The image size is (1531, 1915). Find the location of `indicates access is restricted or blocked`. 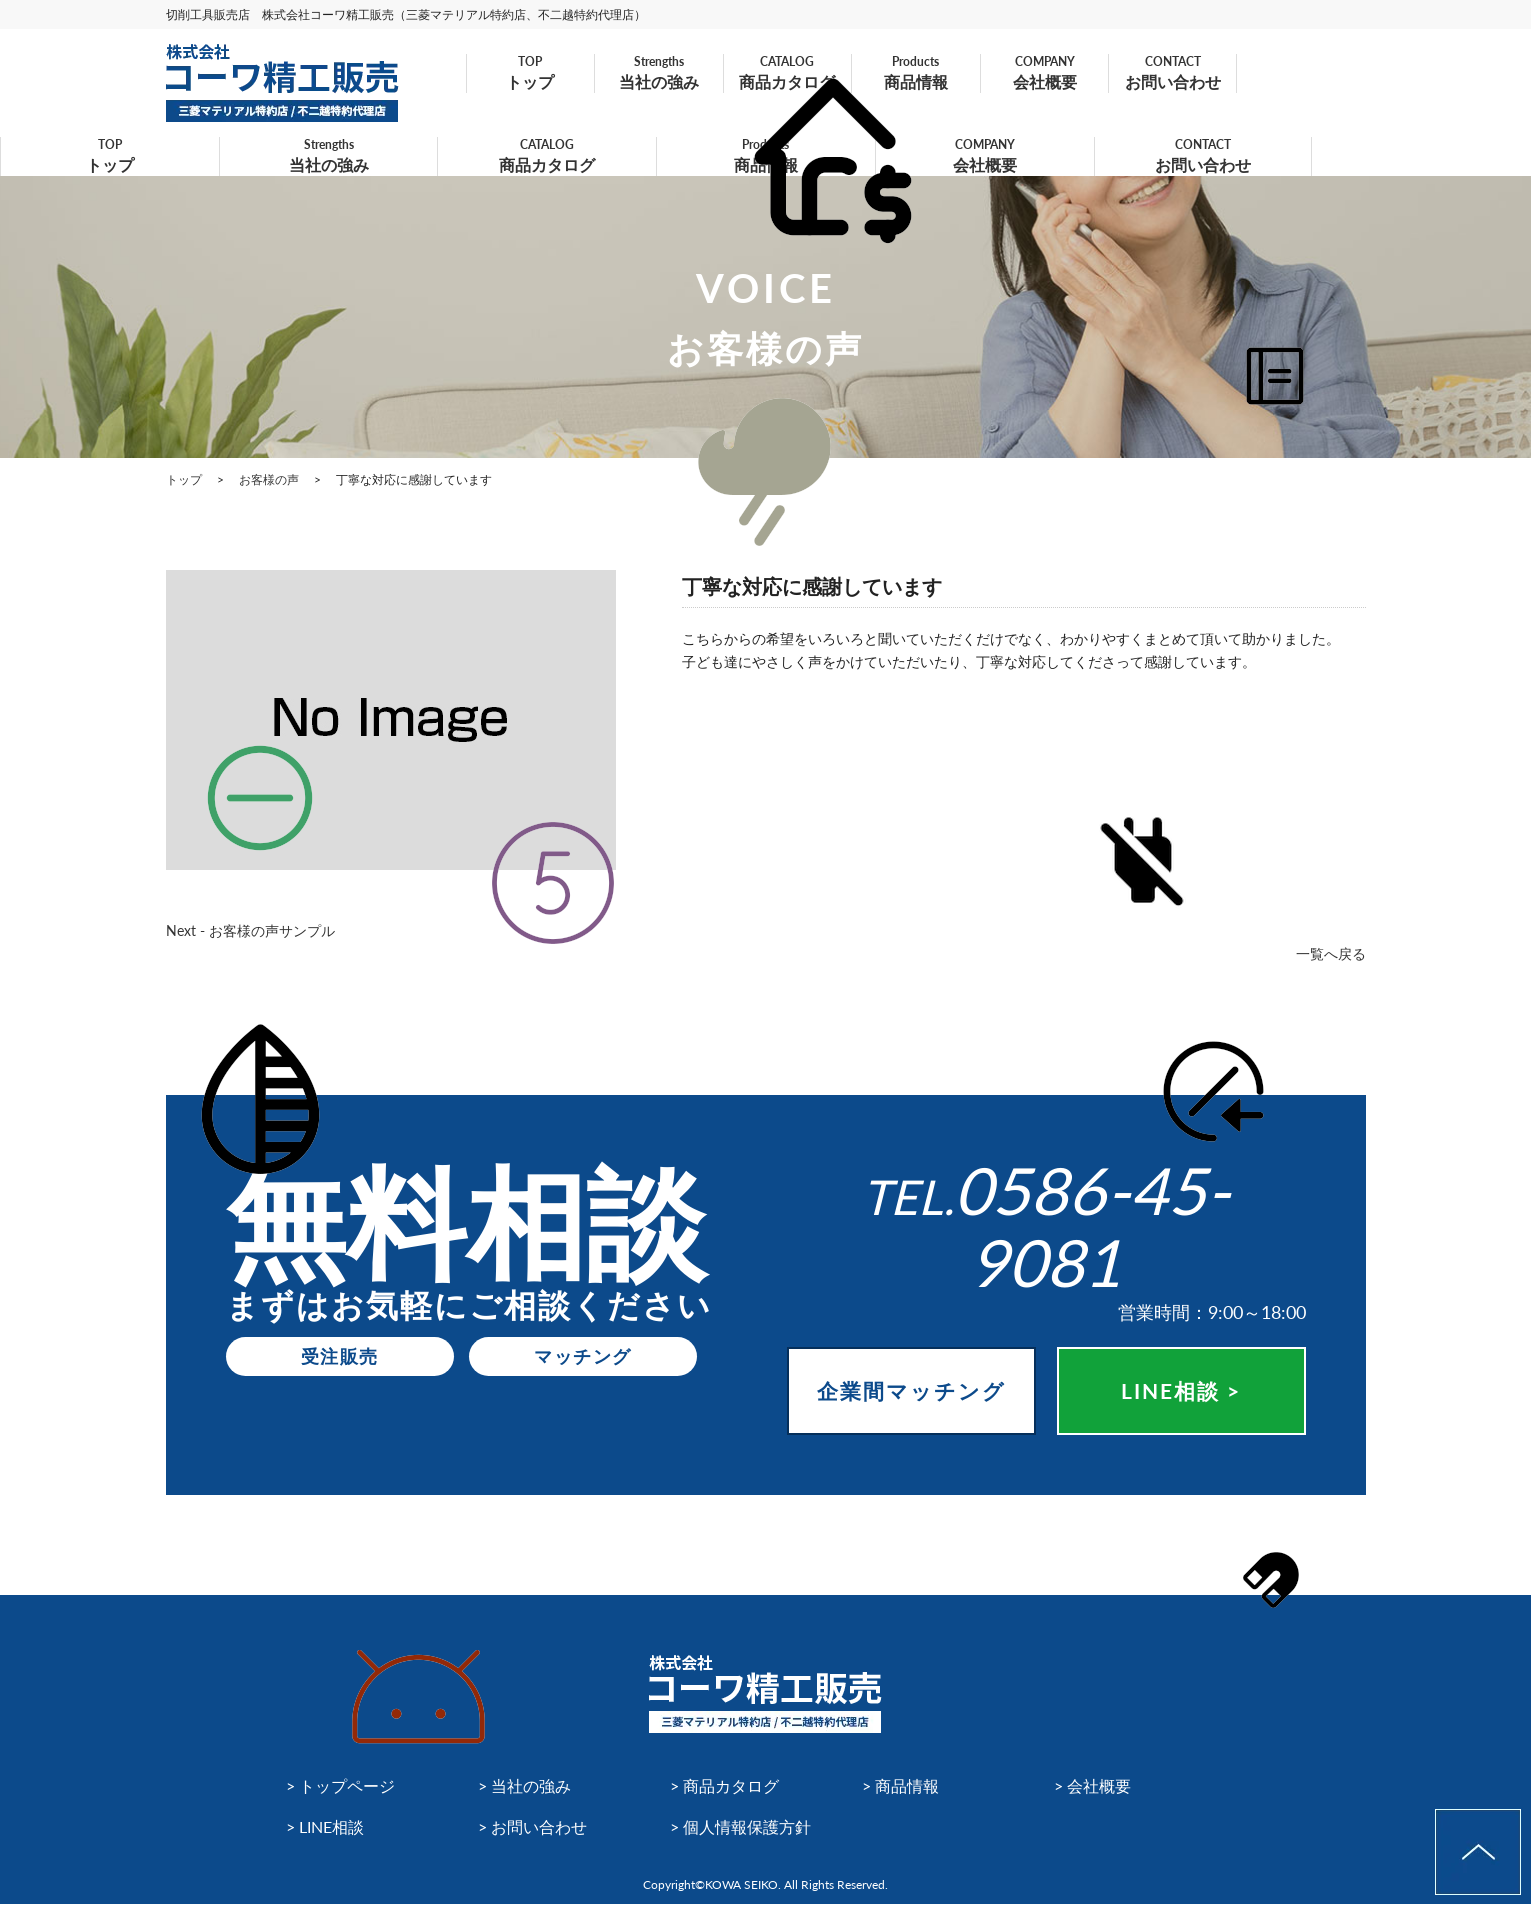

indicates access is restricted or blocked is located at coordinates (260, 798).